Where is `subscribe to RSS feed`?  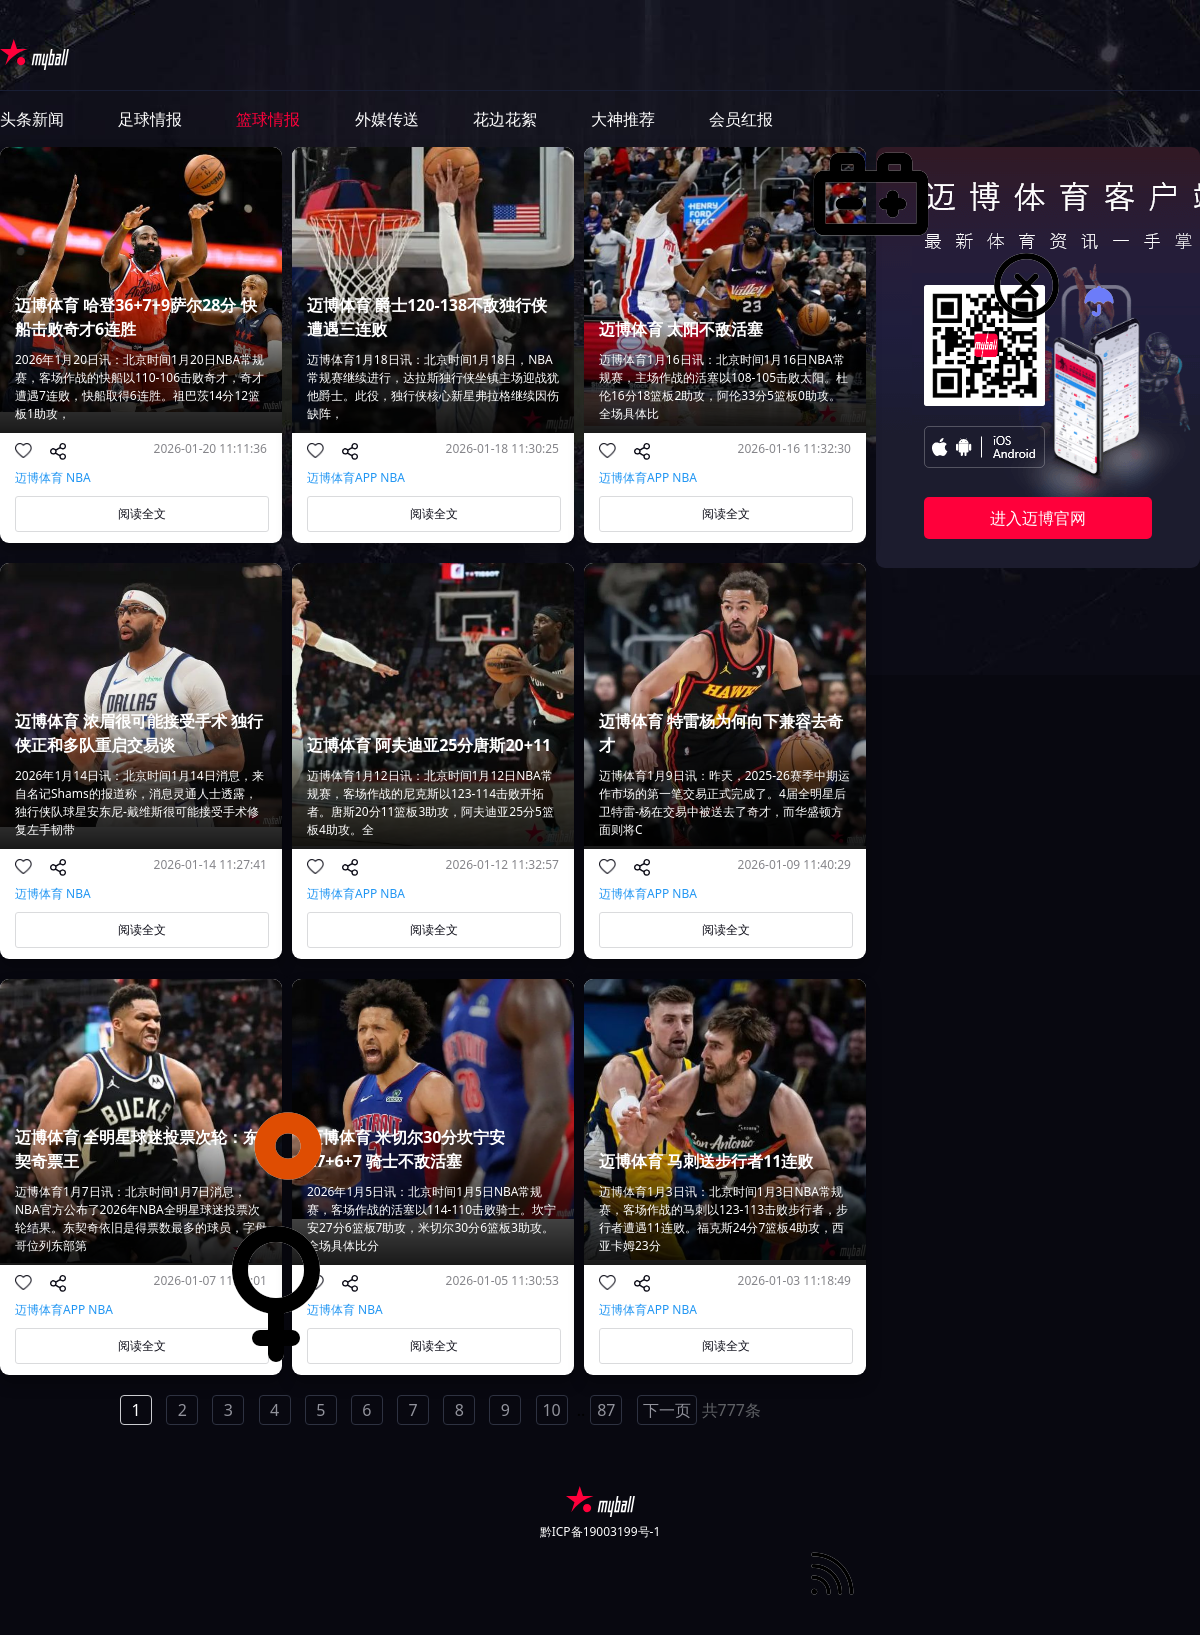 subscribe to RSS feed is located at coordinates (830, 1575).